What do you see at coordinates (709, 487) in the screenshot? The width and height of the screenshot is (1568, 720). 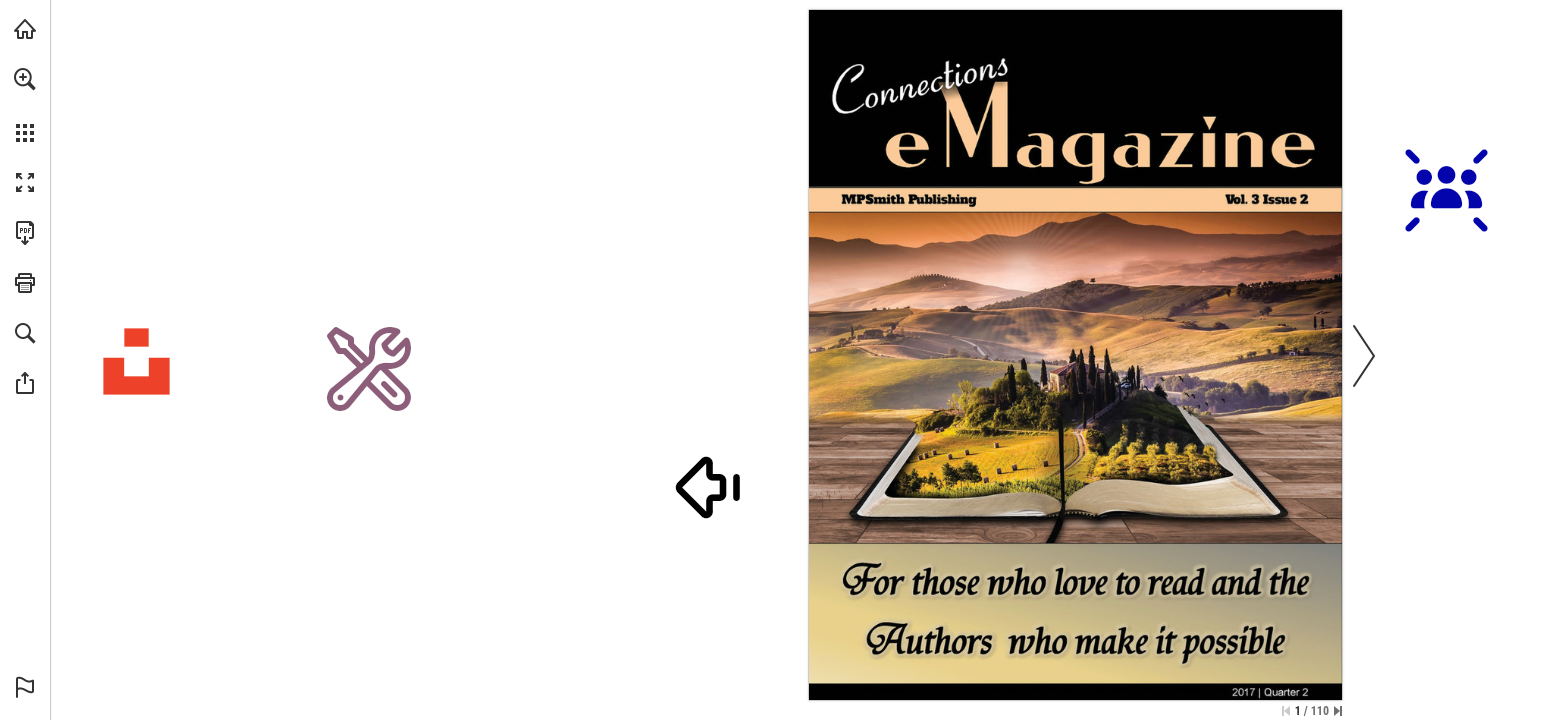 I see `go back to the beginning` at bounding box center [709, 487].